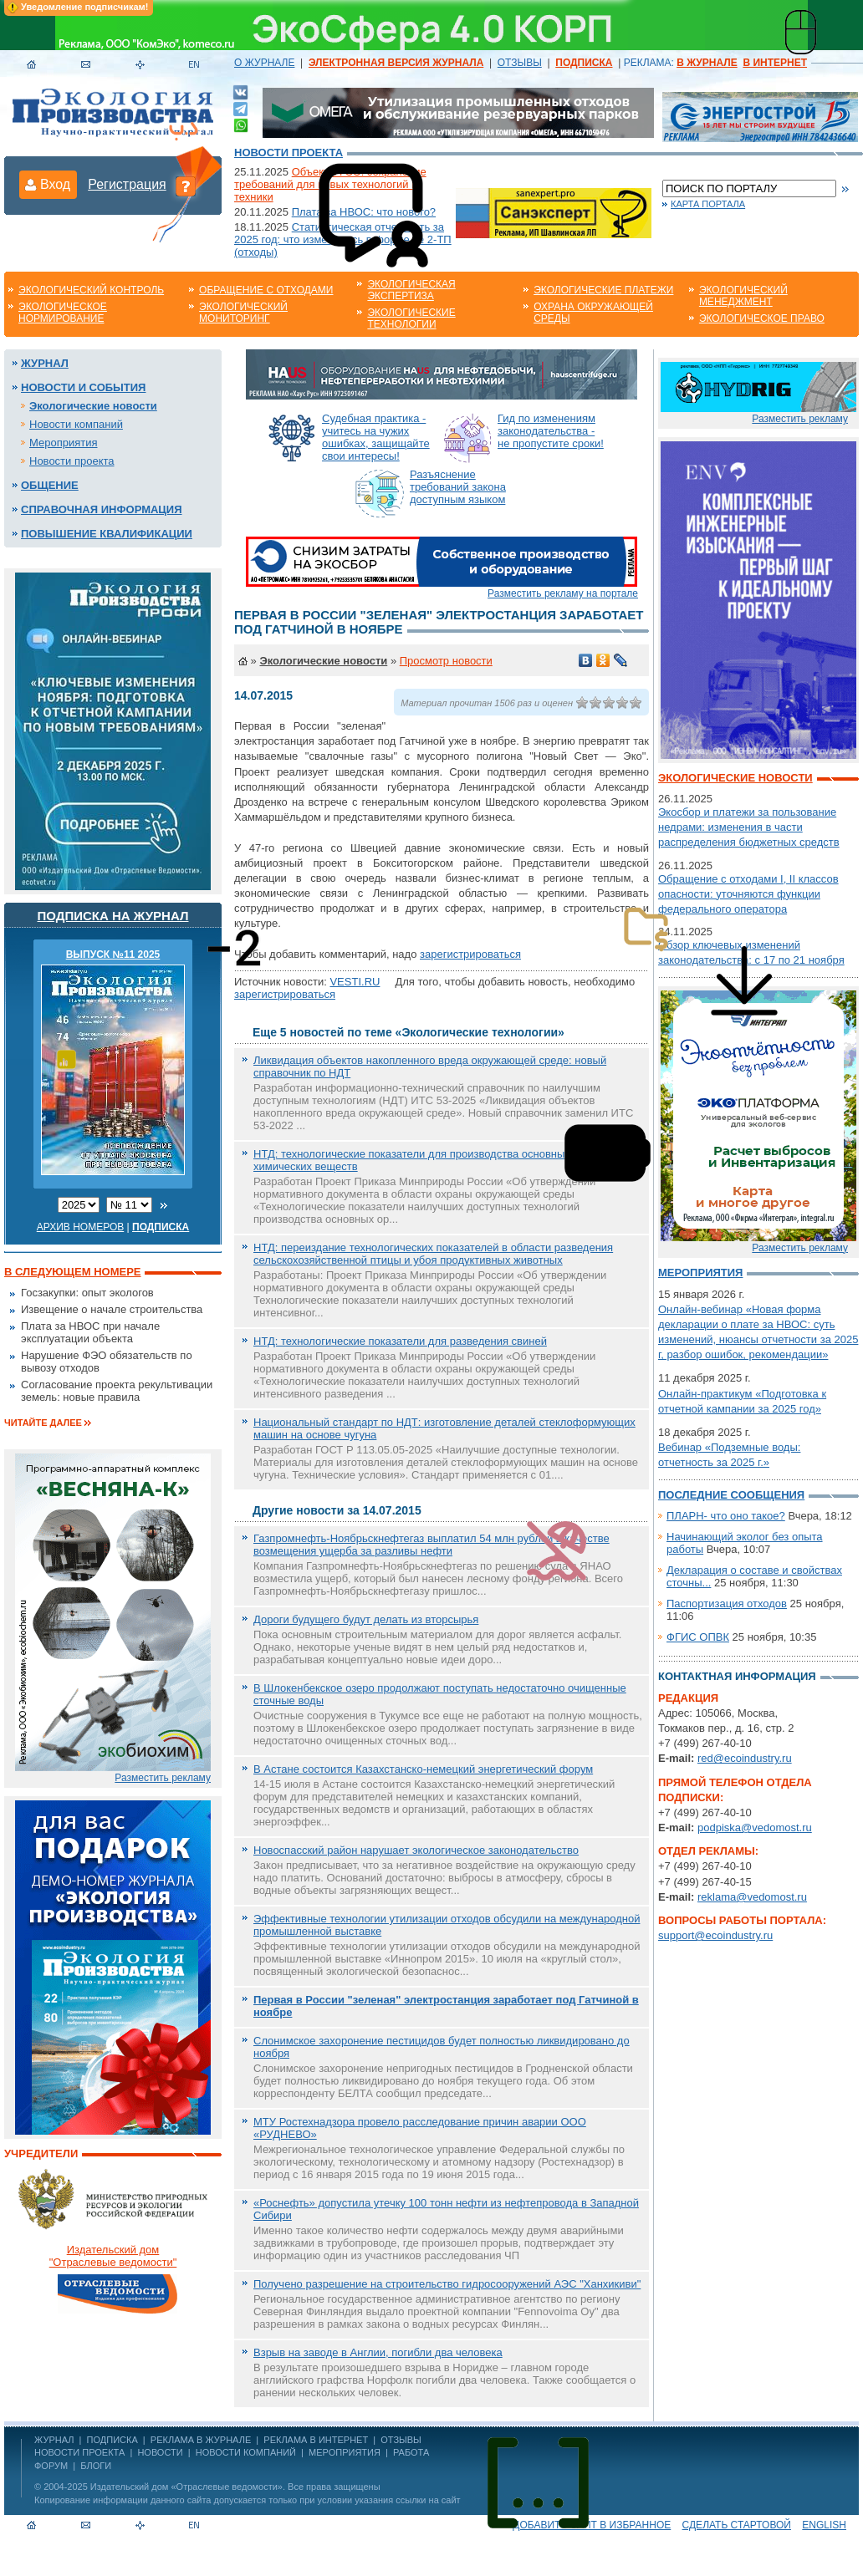 The image size is (863, 2576). I want to click on indicates mouse input or cursor control settings, so click(800, 32).